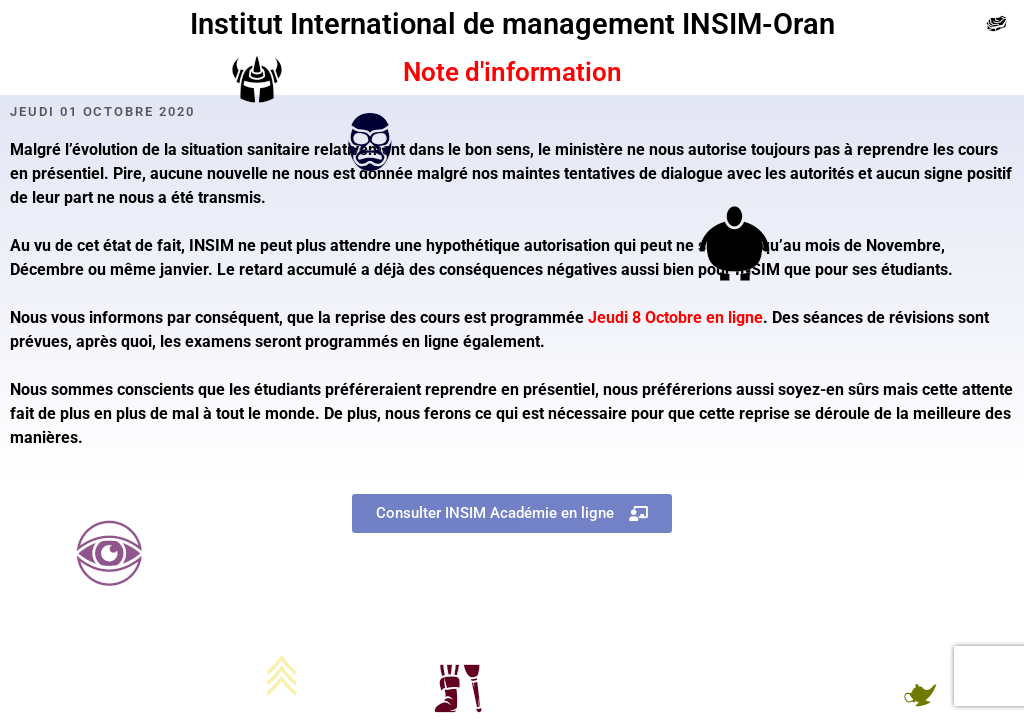  What do you see at coordinates (996, 23) in the screenshot?
I see `indicates seafood or shellfish category` at bounding box center [996, 23].